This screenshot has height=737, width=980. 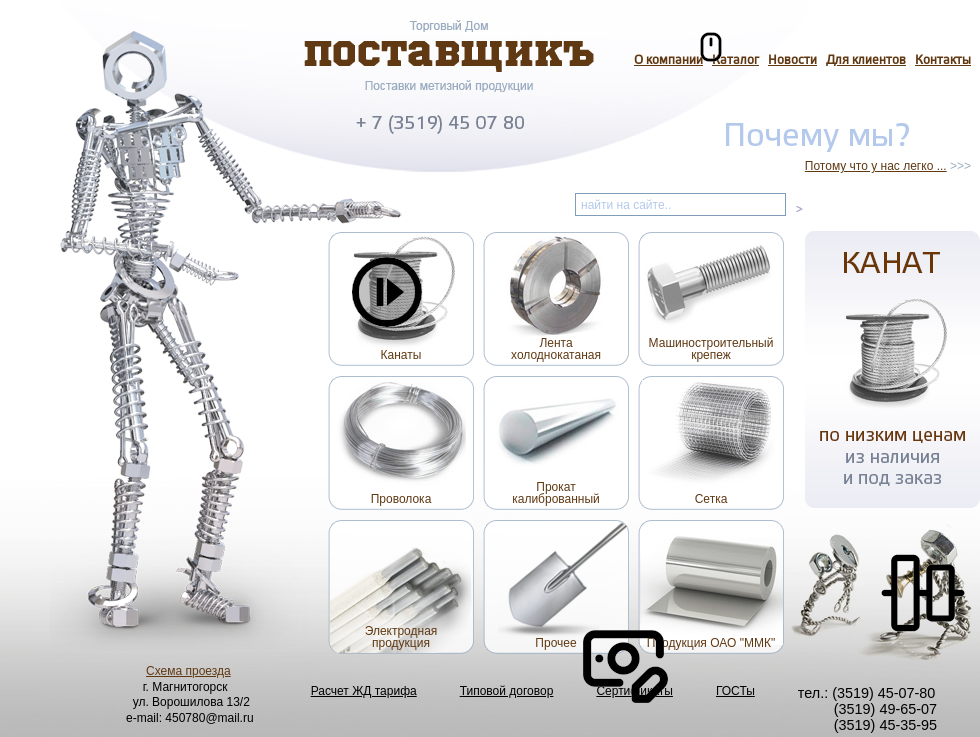 I want to click on play from the beginning, so click(x=387, y=292).